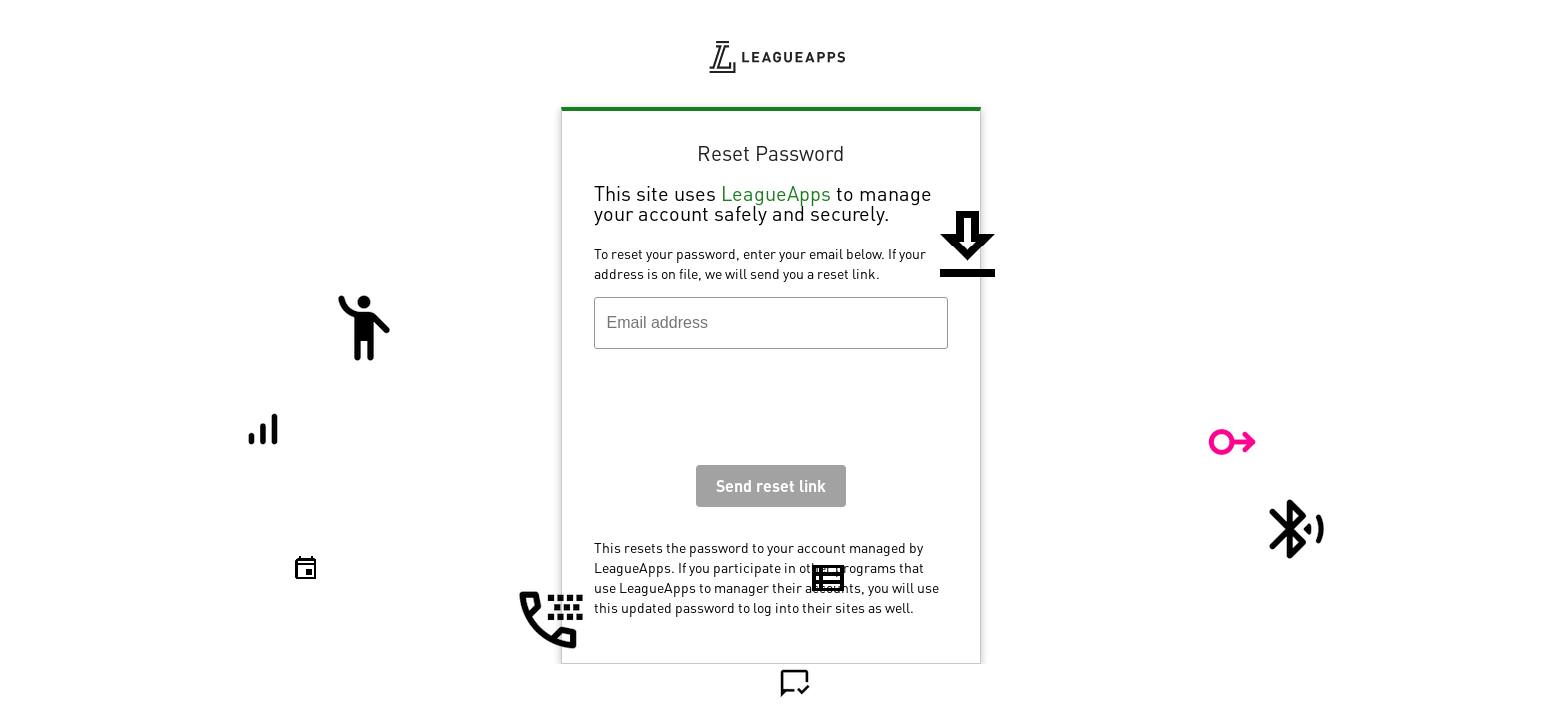  I want to click on swipe right to continue or proceed, so click(1232, 442).